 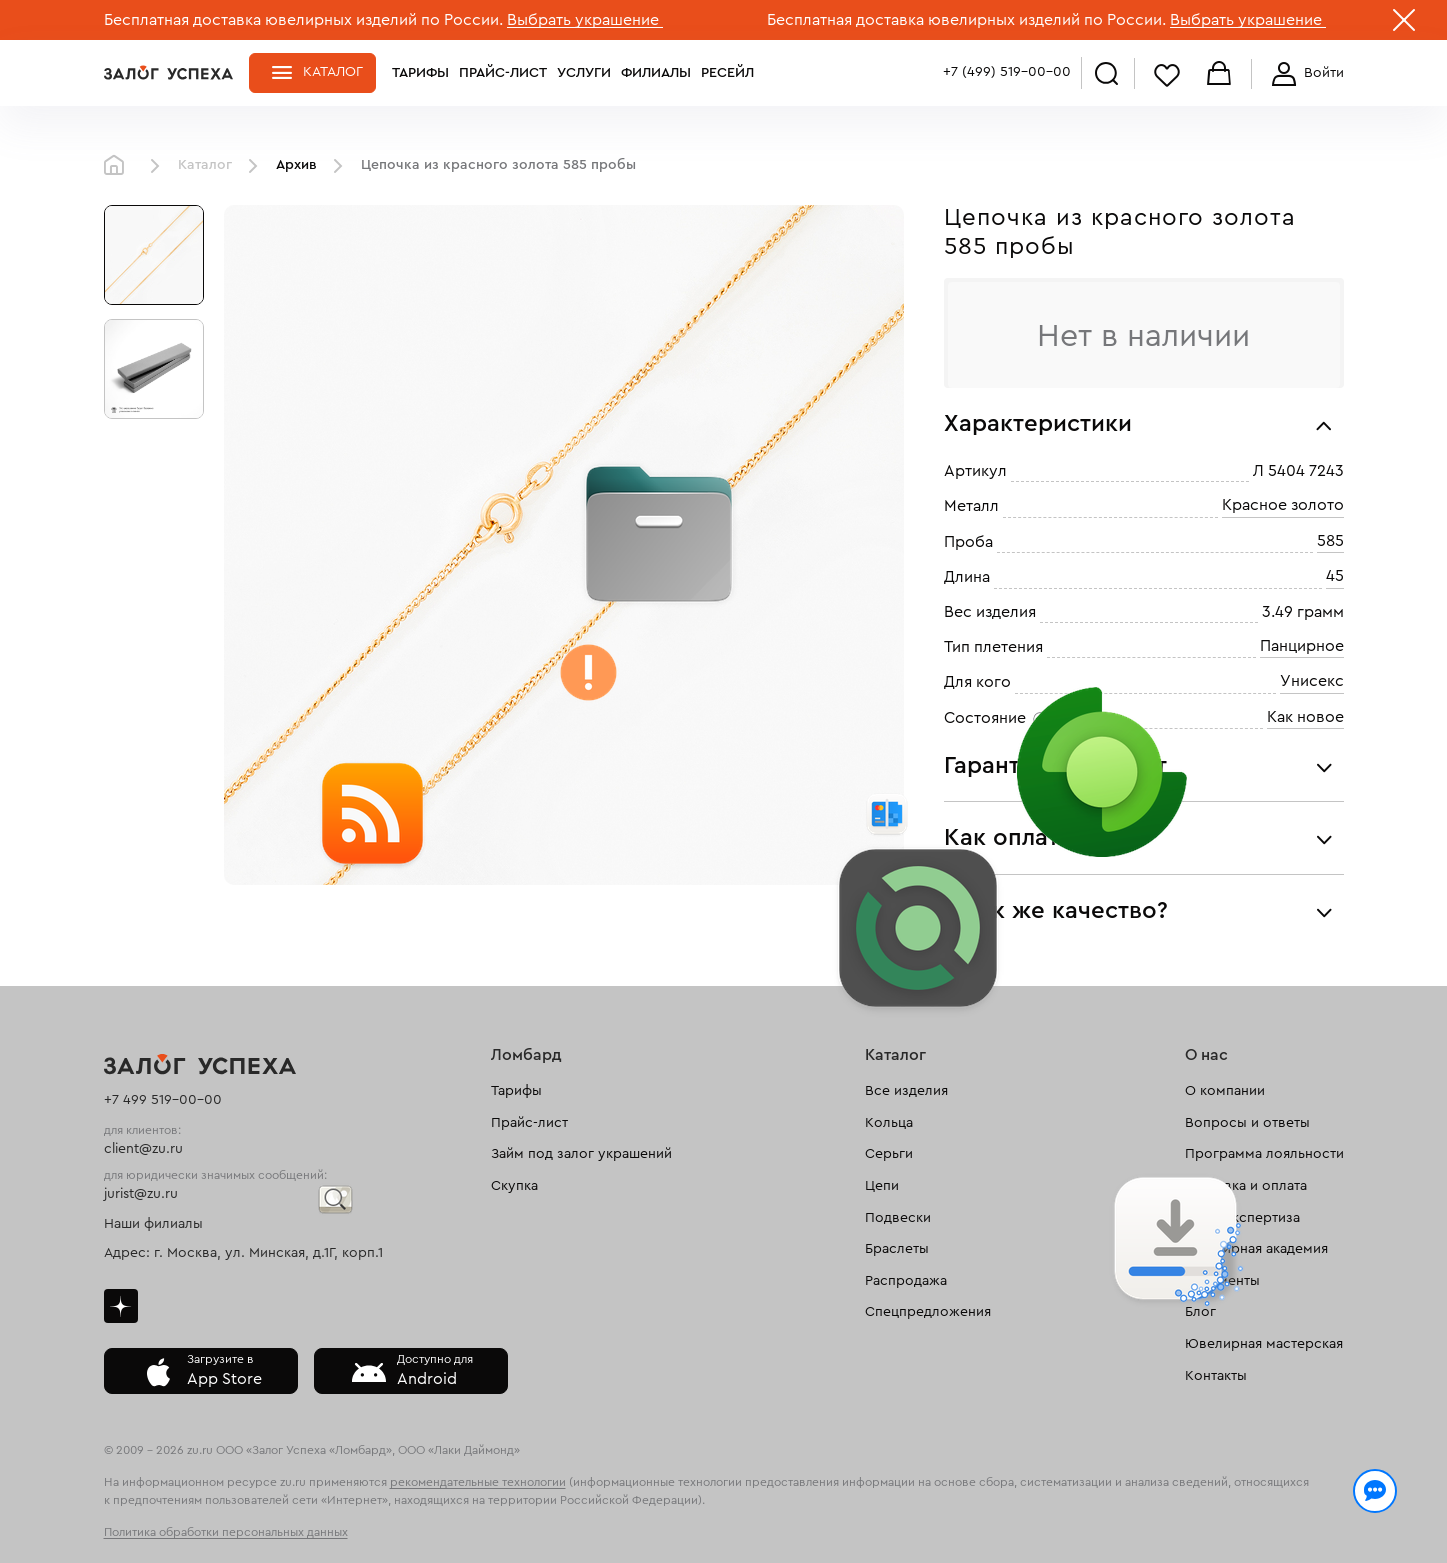 What do you see at coordinates (1102, 772) in the screenshot?
I see `open insights app` at bounding box center [1102, 772].